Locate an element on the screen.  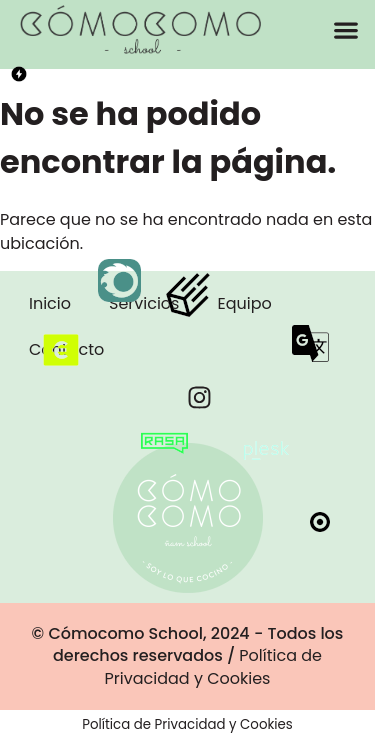
iced framework logo is located at coordinates (188, 295).